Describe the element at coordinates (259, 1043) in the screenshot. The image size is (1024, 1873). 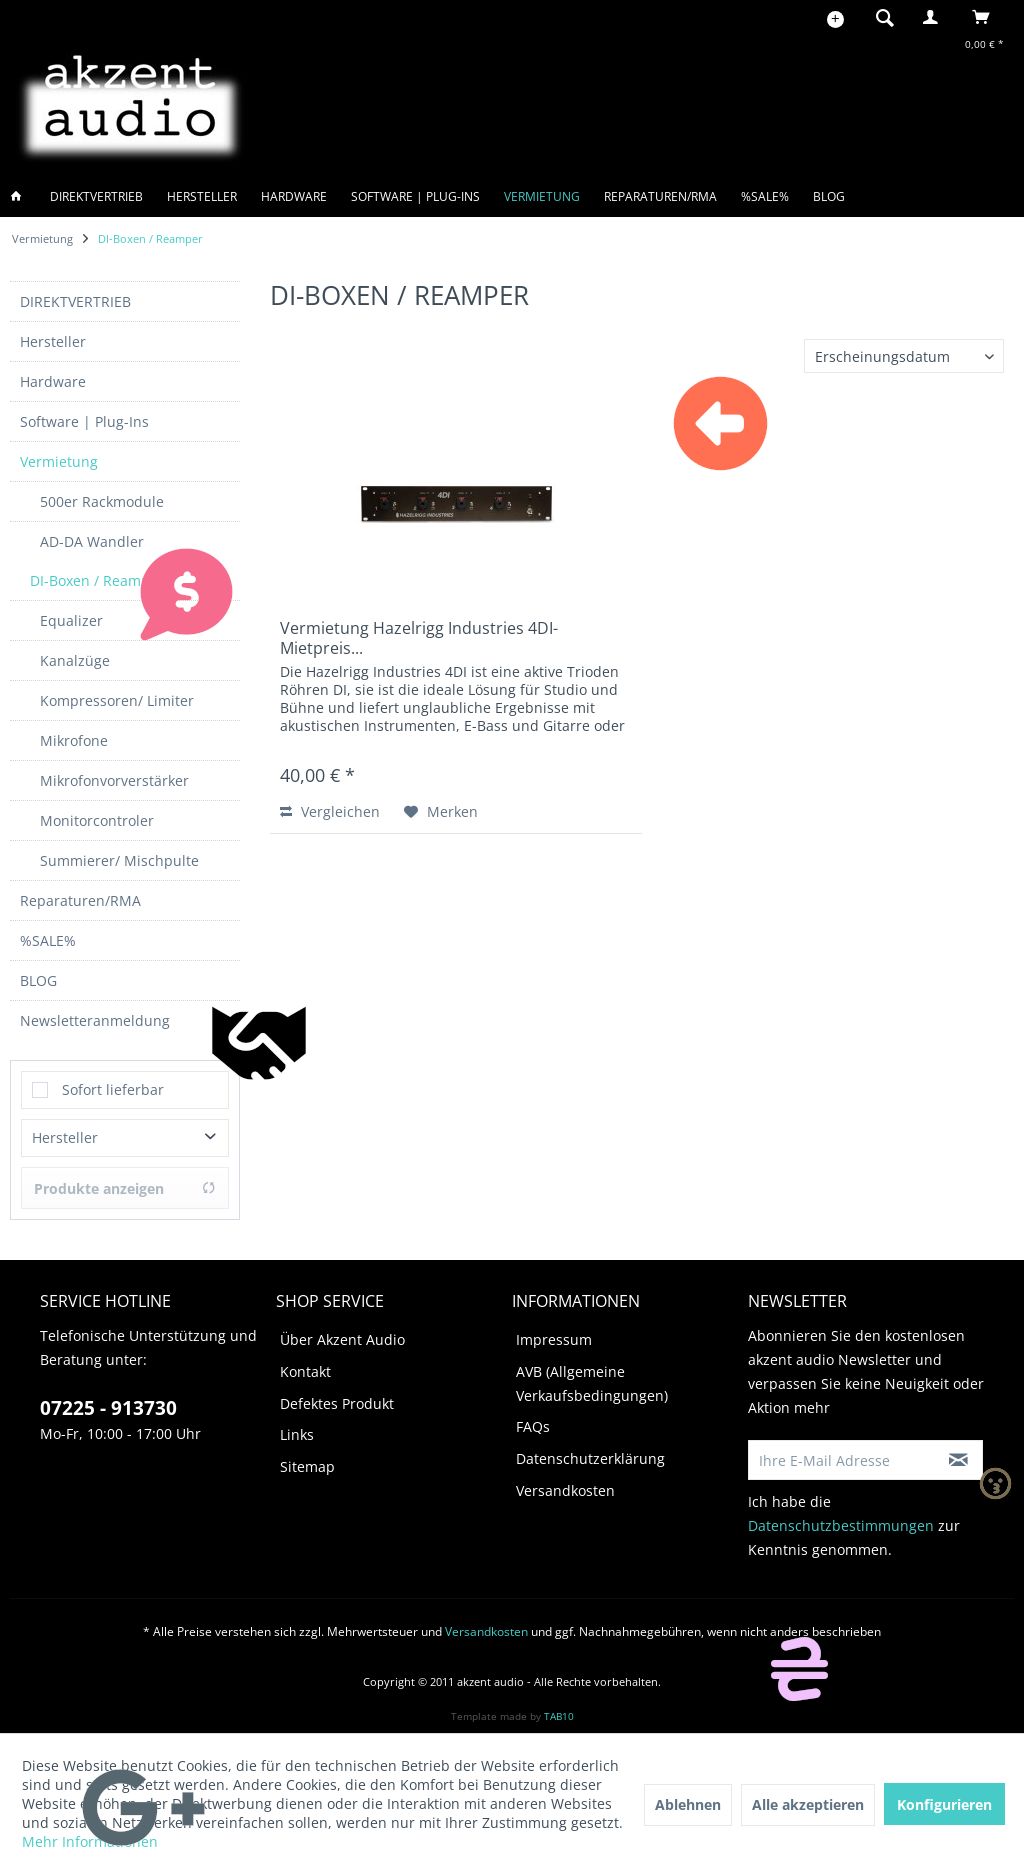
I see `confirm a partnership or agreement` at that location.